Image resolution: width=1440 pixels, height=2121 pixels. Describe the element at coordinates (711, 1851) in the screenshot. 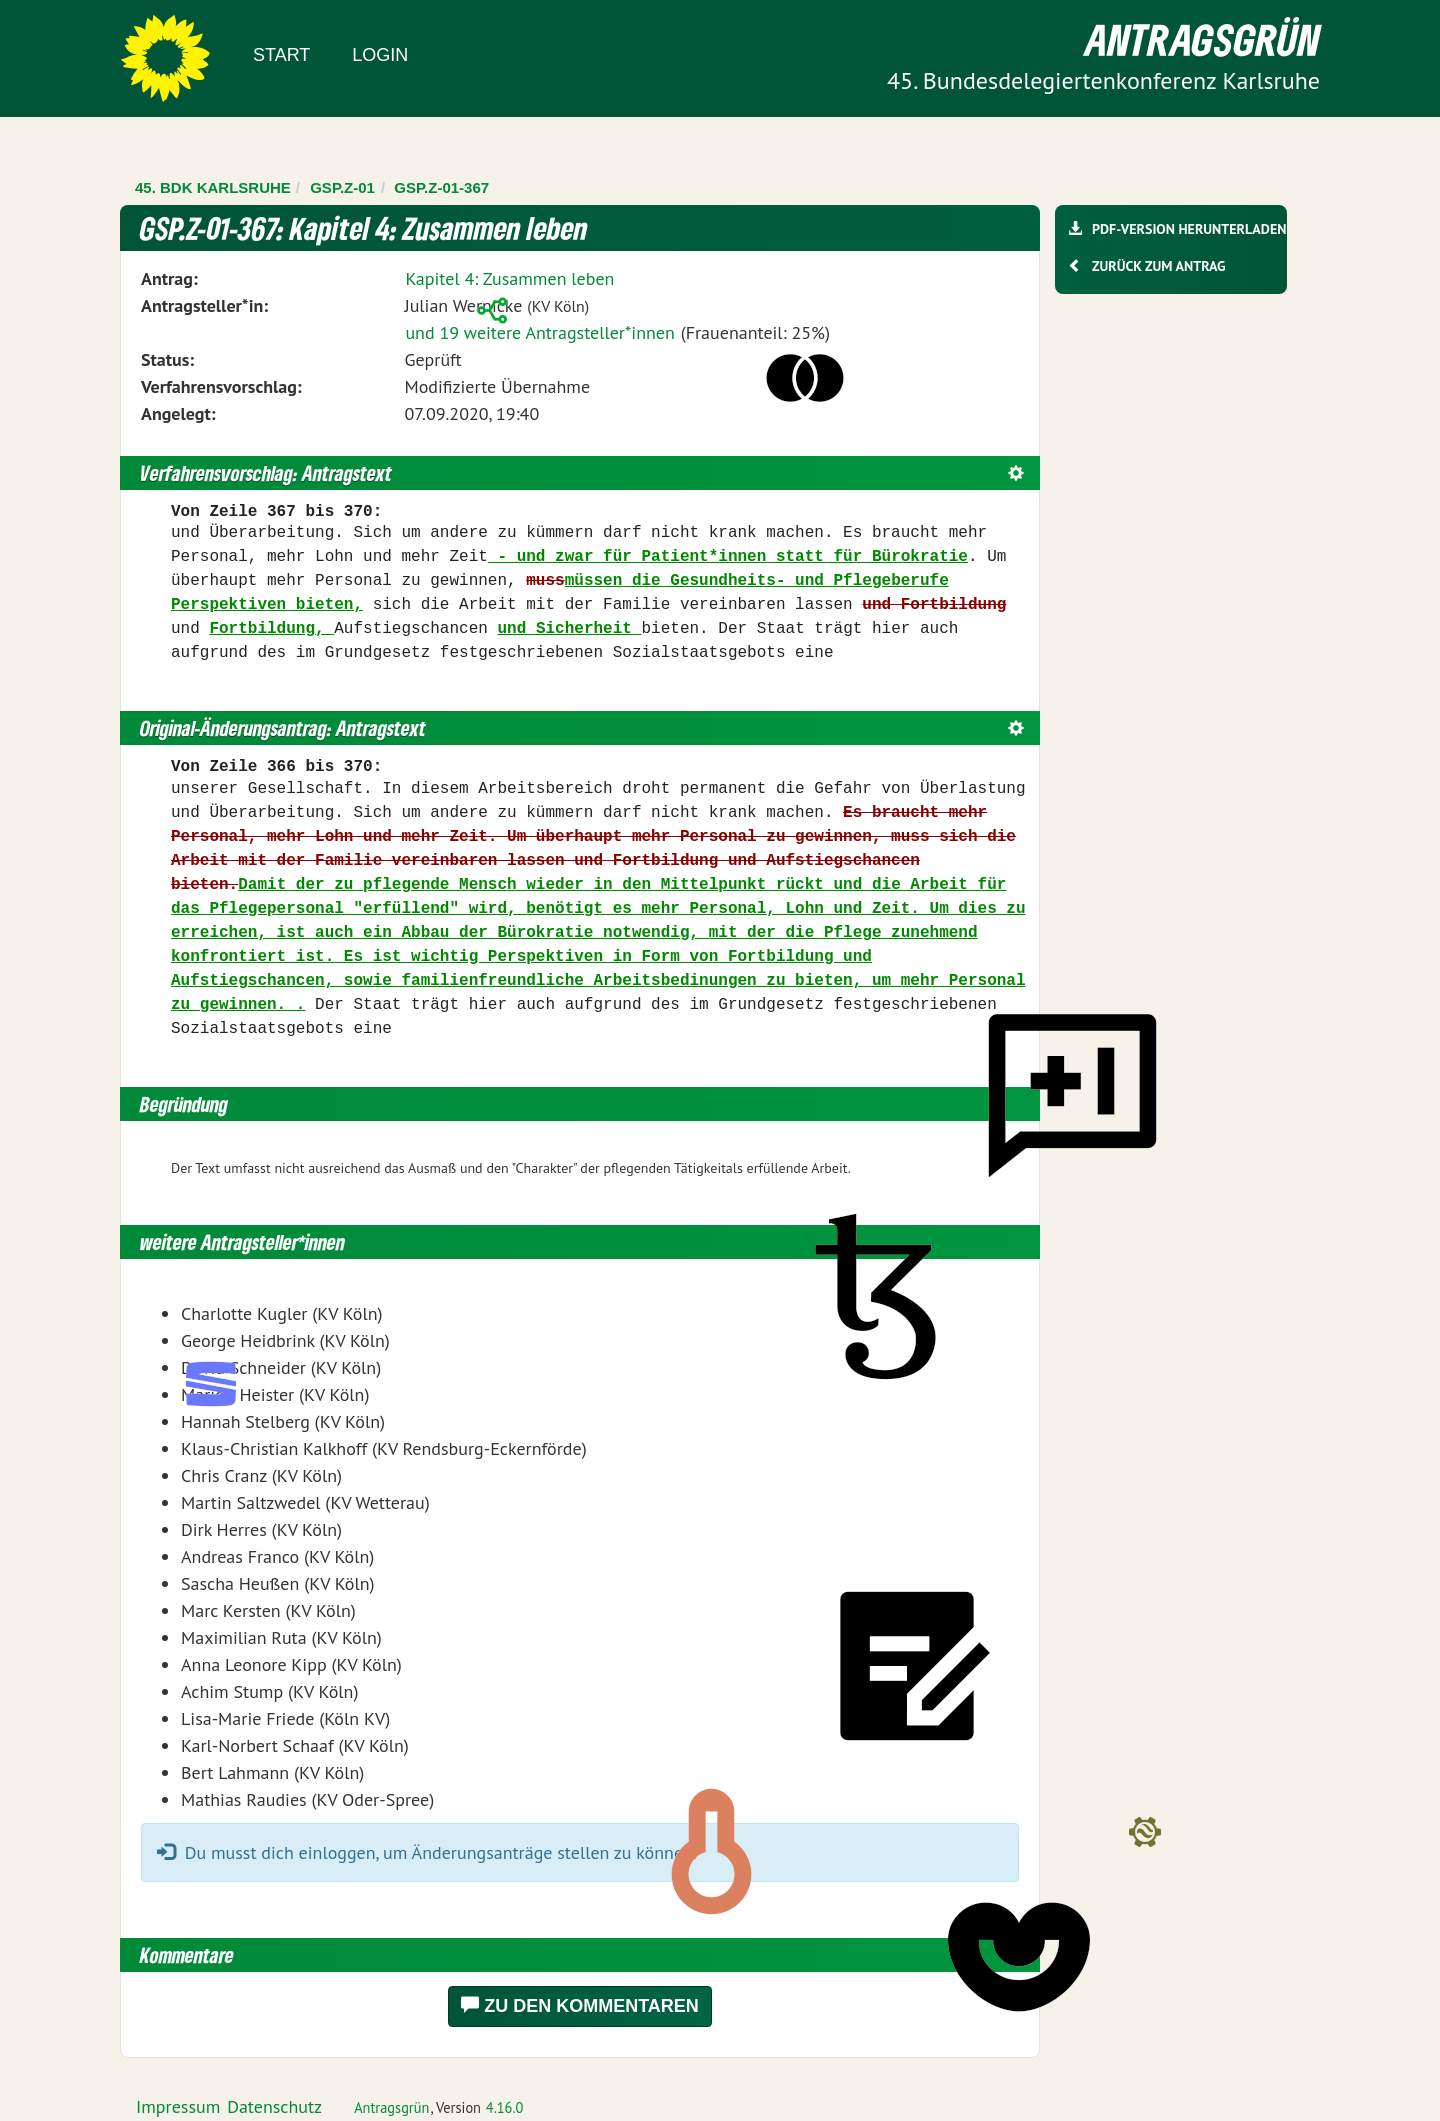

I see `indicates high temperature or heat warning` at that location.